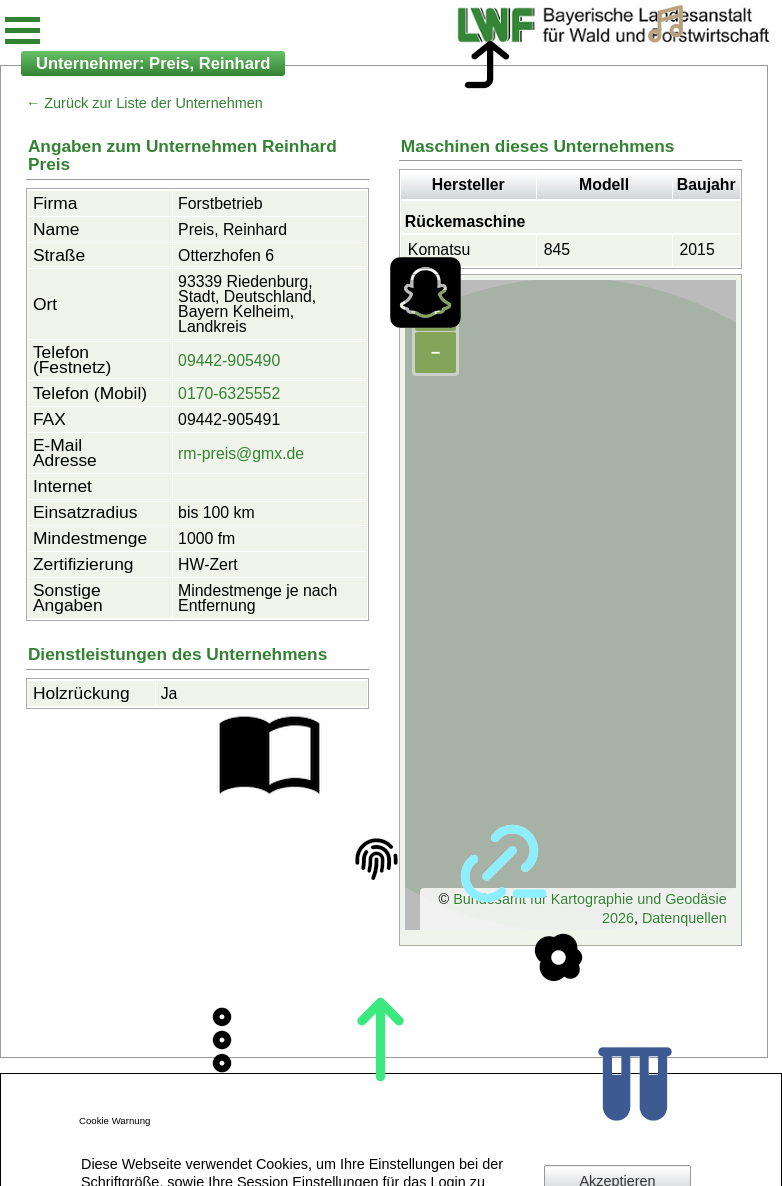 Image resolution: width=782 pixels, height=1186 pixels. I want to click on view lab results or test samples, so click(635, 1084).